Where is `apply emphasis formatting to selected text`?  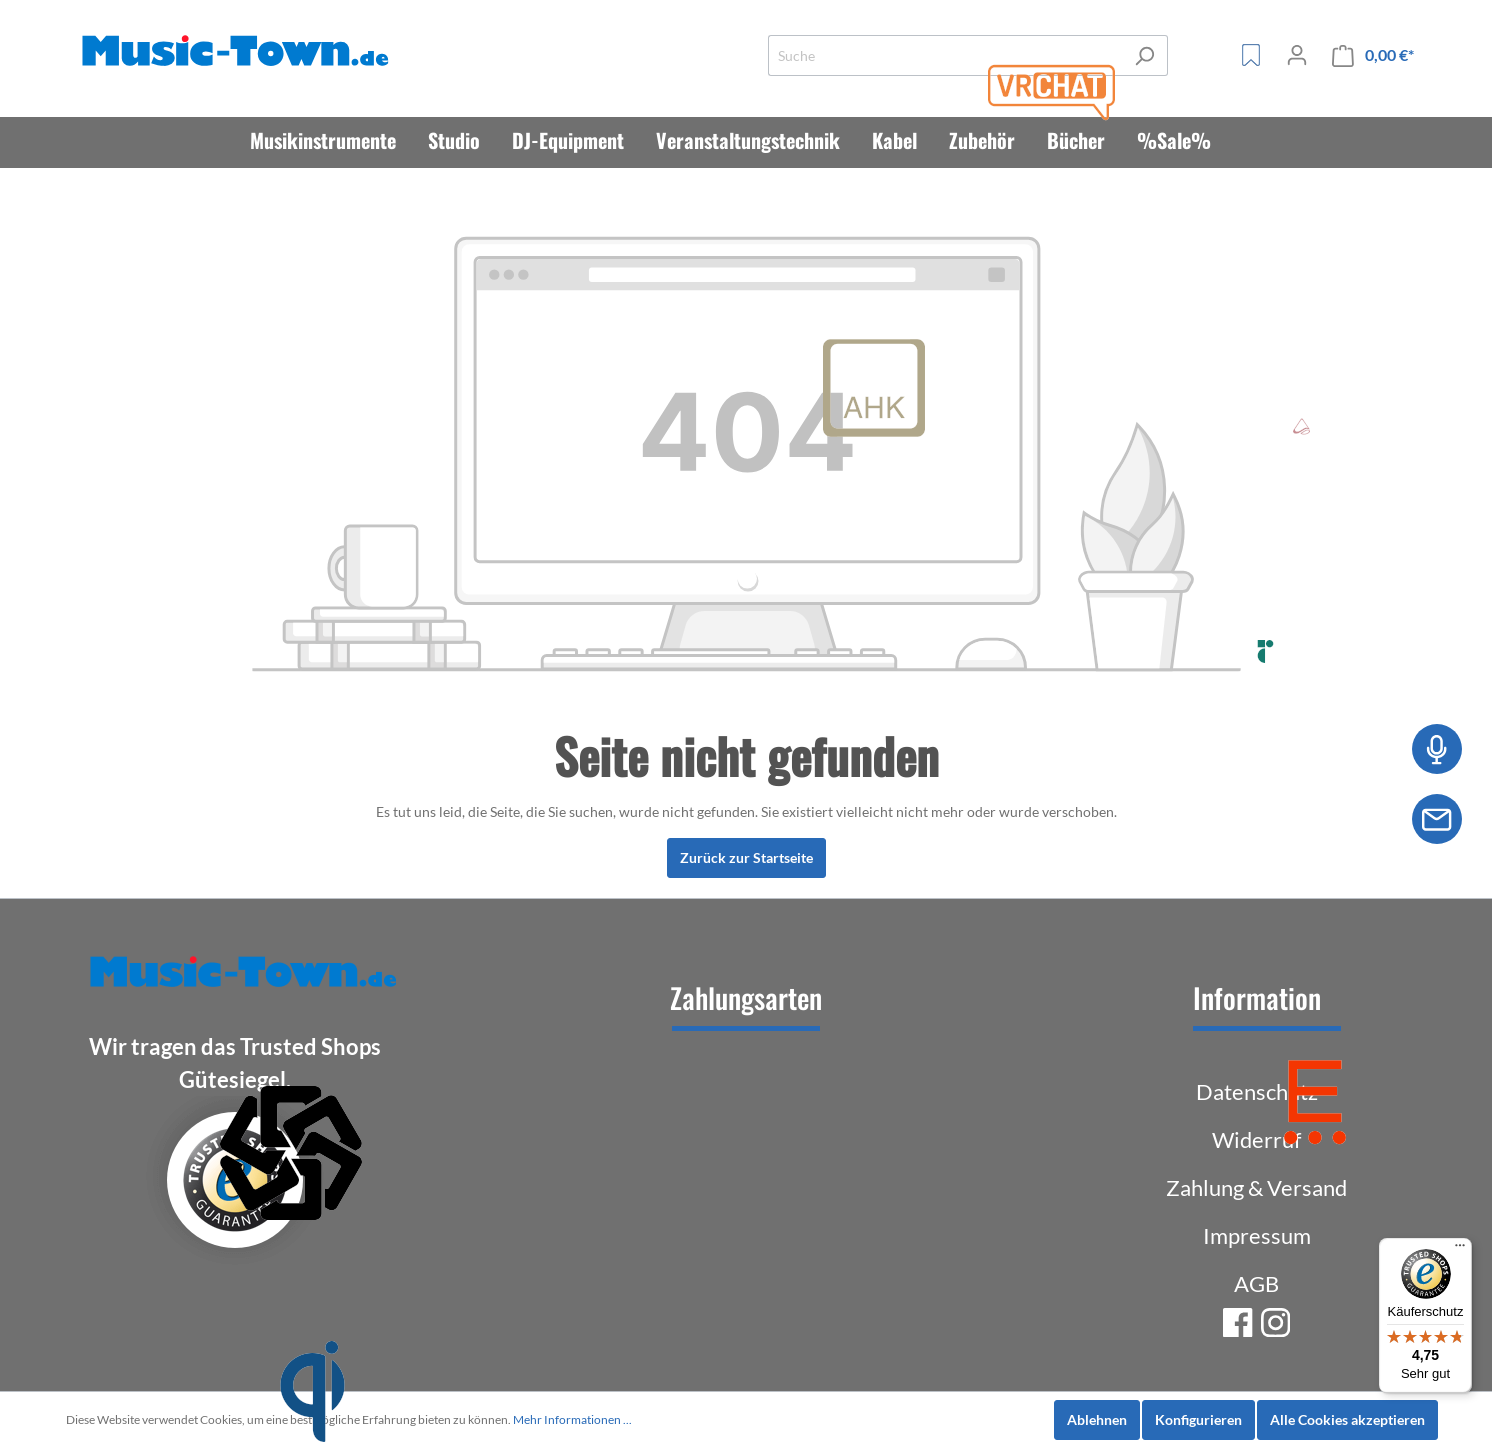
apply emphasis formatting to selected text is located at coordinates (1315, 1100).